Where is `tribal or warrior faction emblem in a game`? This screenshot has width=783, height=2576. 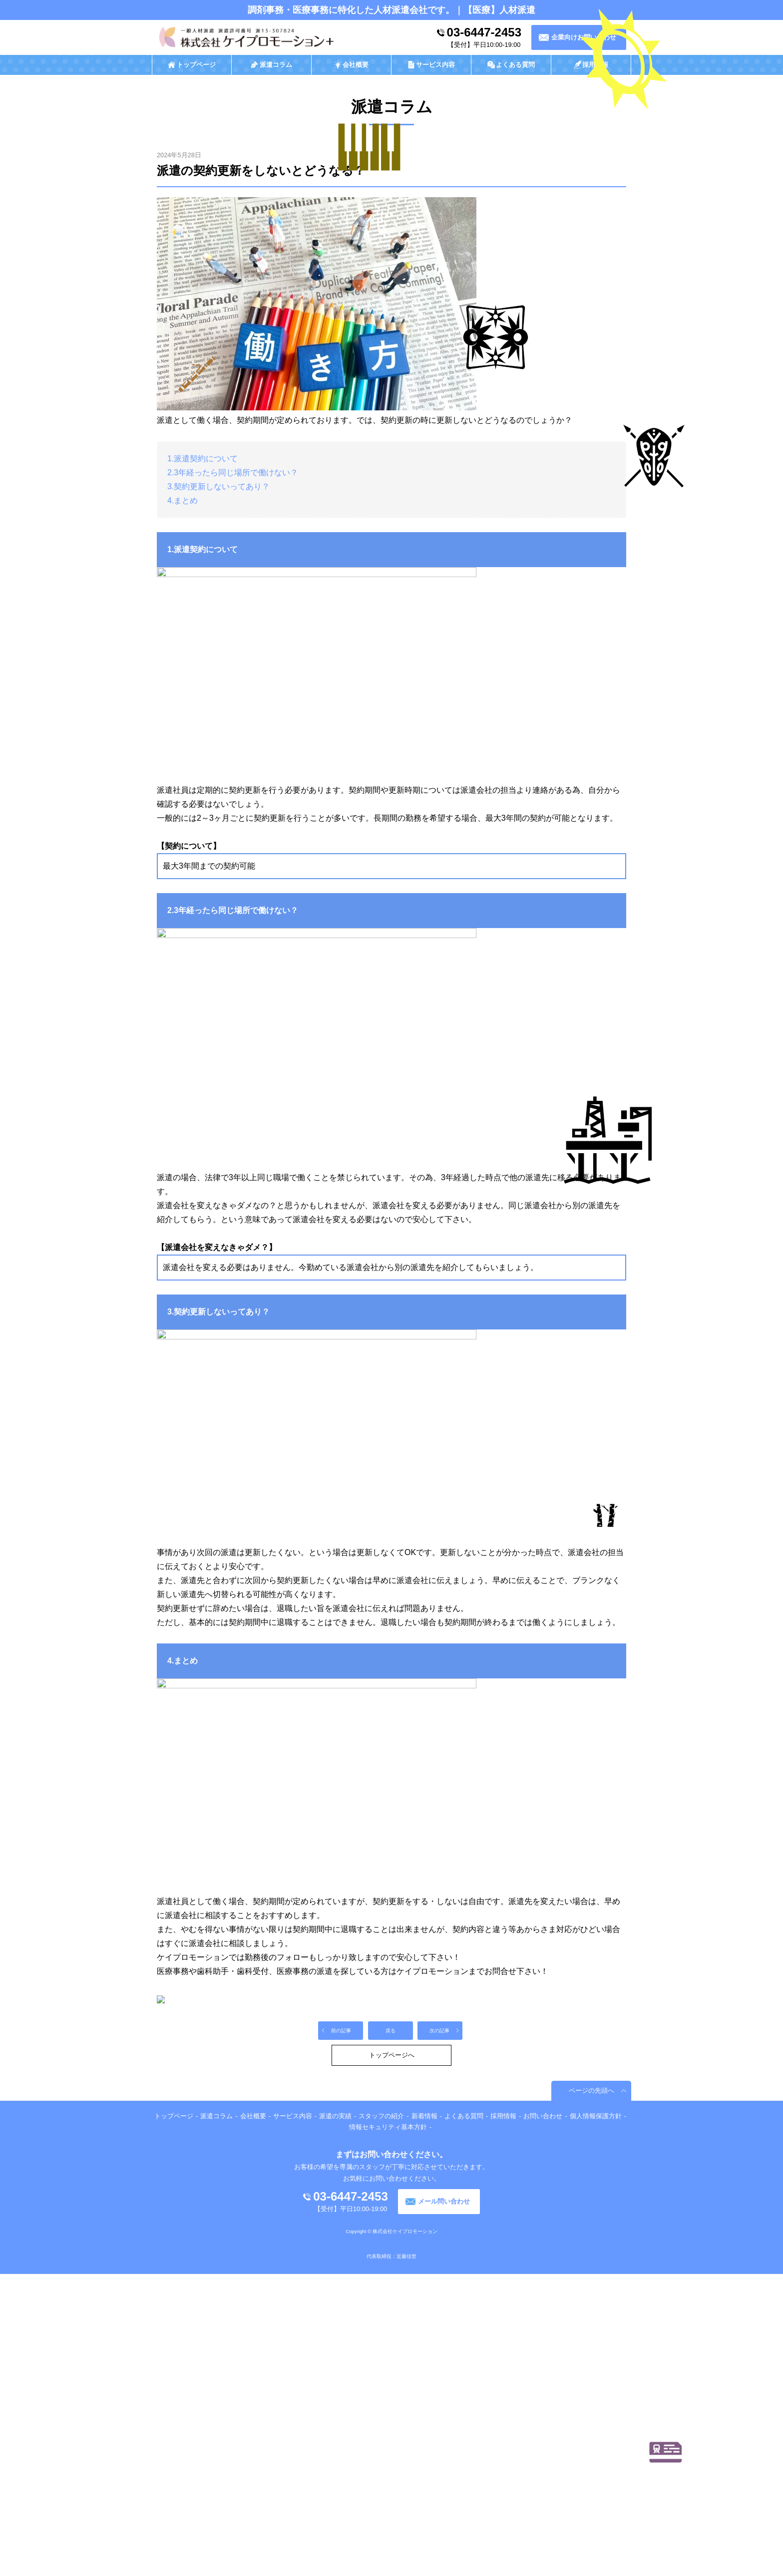 tribal or warrior faction emblem in a game is located at coordinates (654, 456).